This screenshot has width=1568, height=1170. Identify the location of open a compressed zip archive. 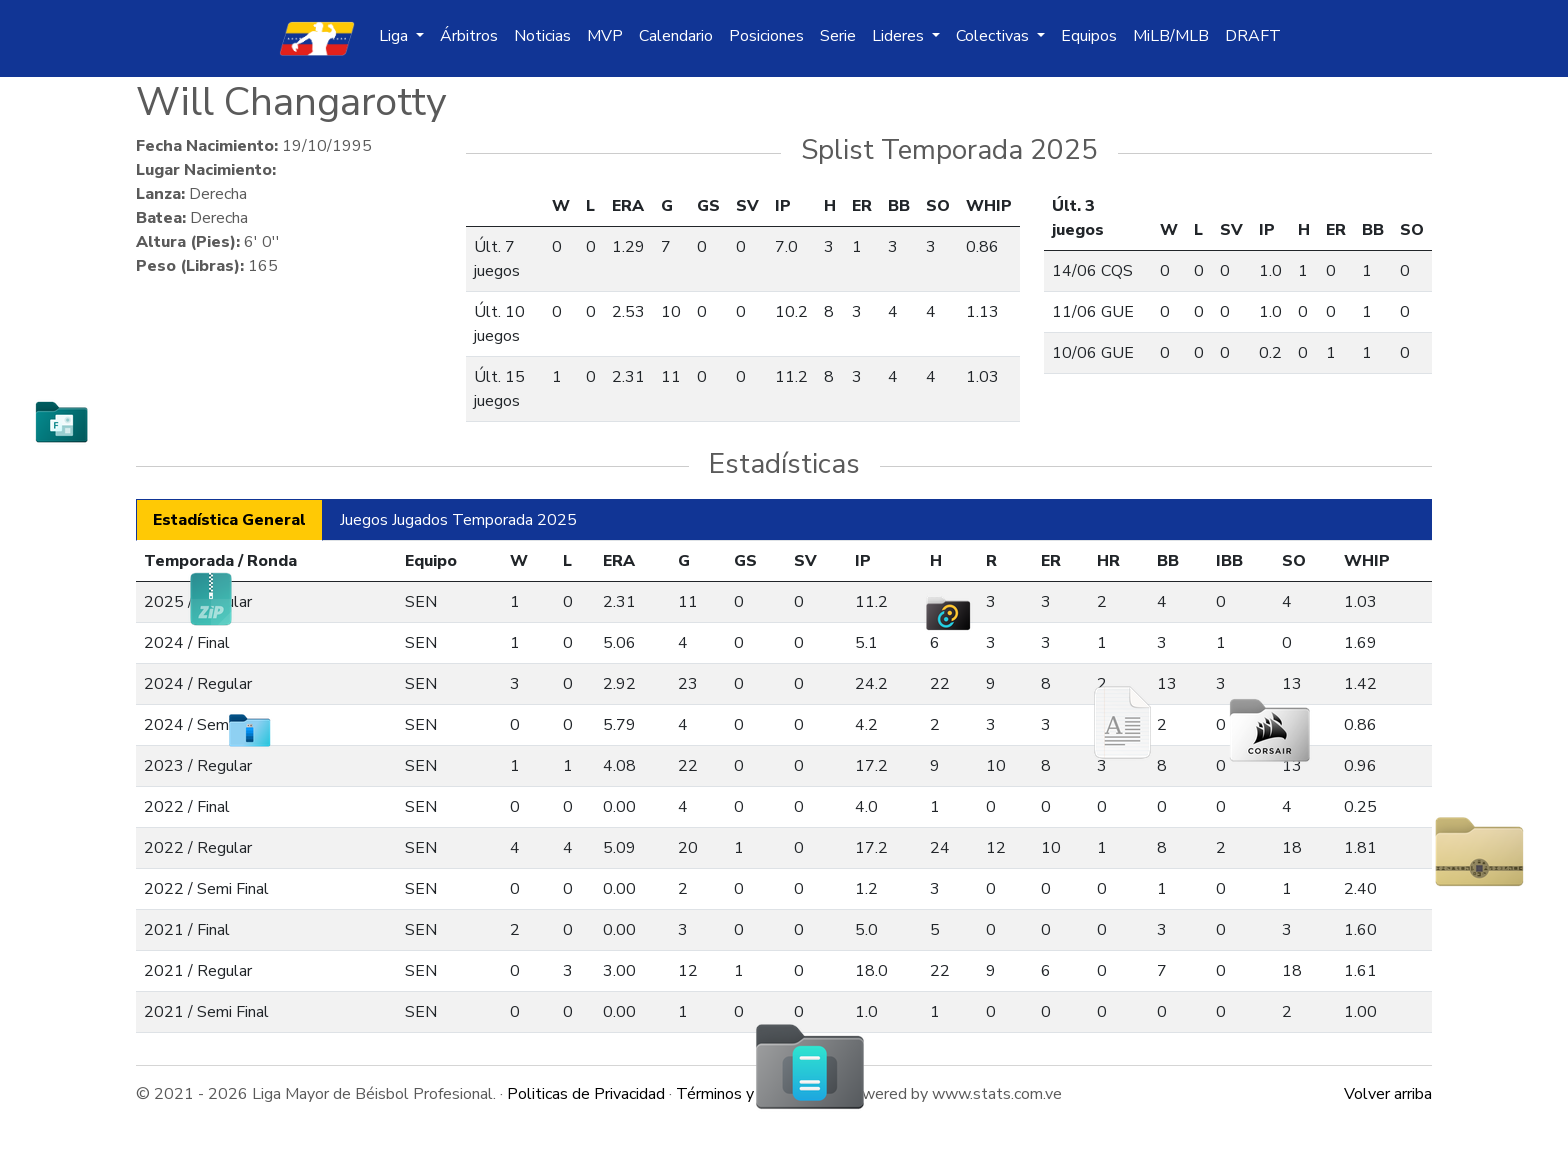
(211, 599).